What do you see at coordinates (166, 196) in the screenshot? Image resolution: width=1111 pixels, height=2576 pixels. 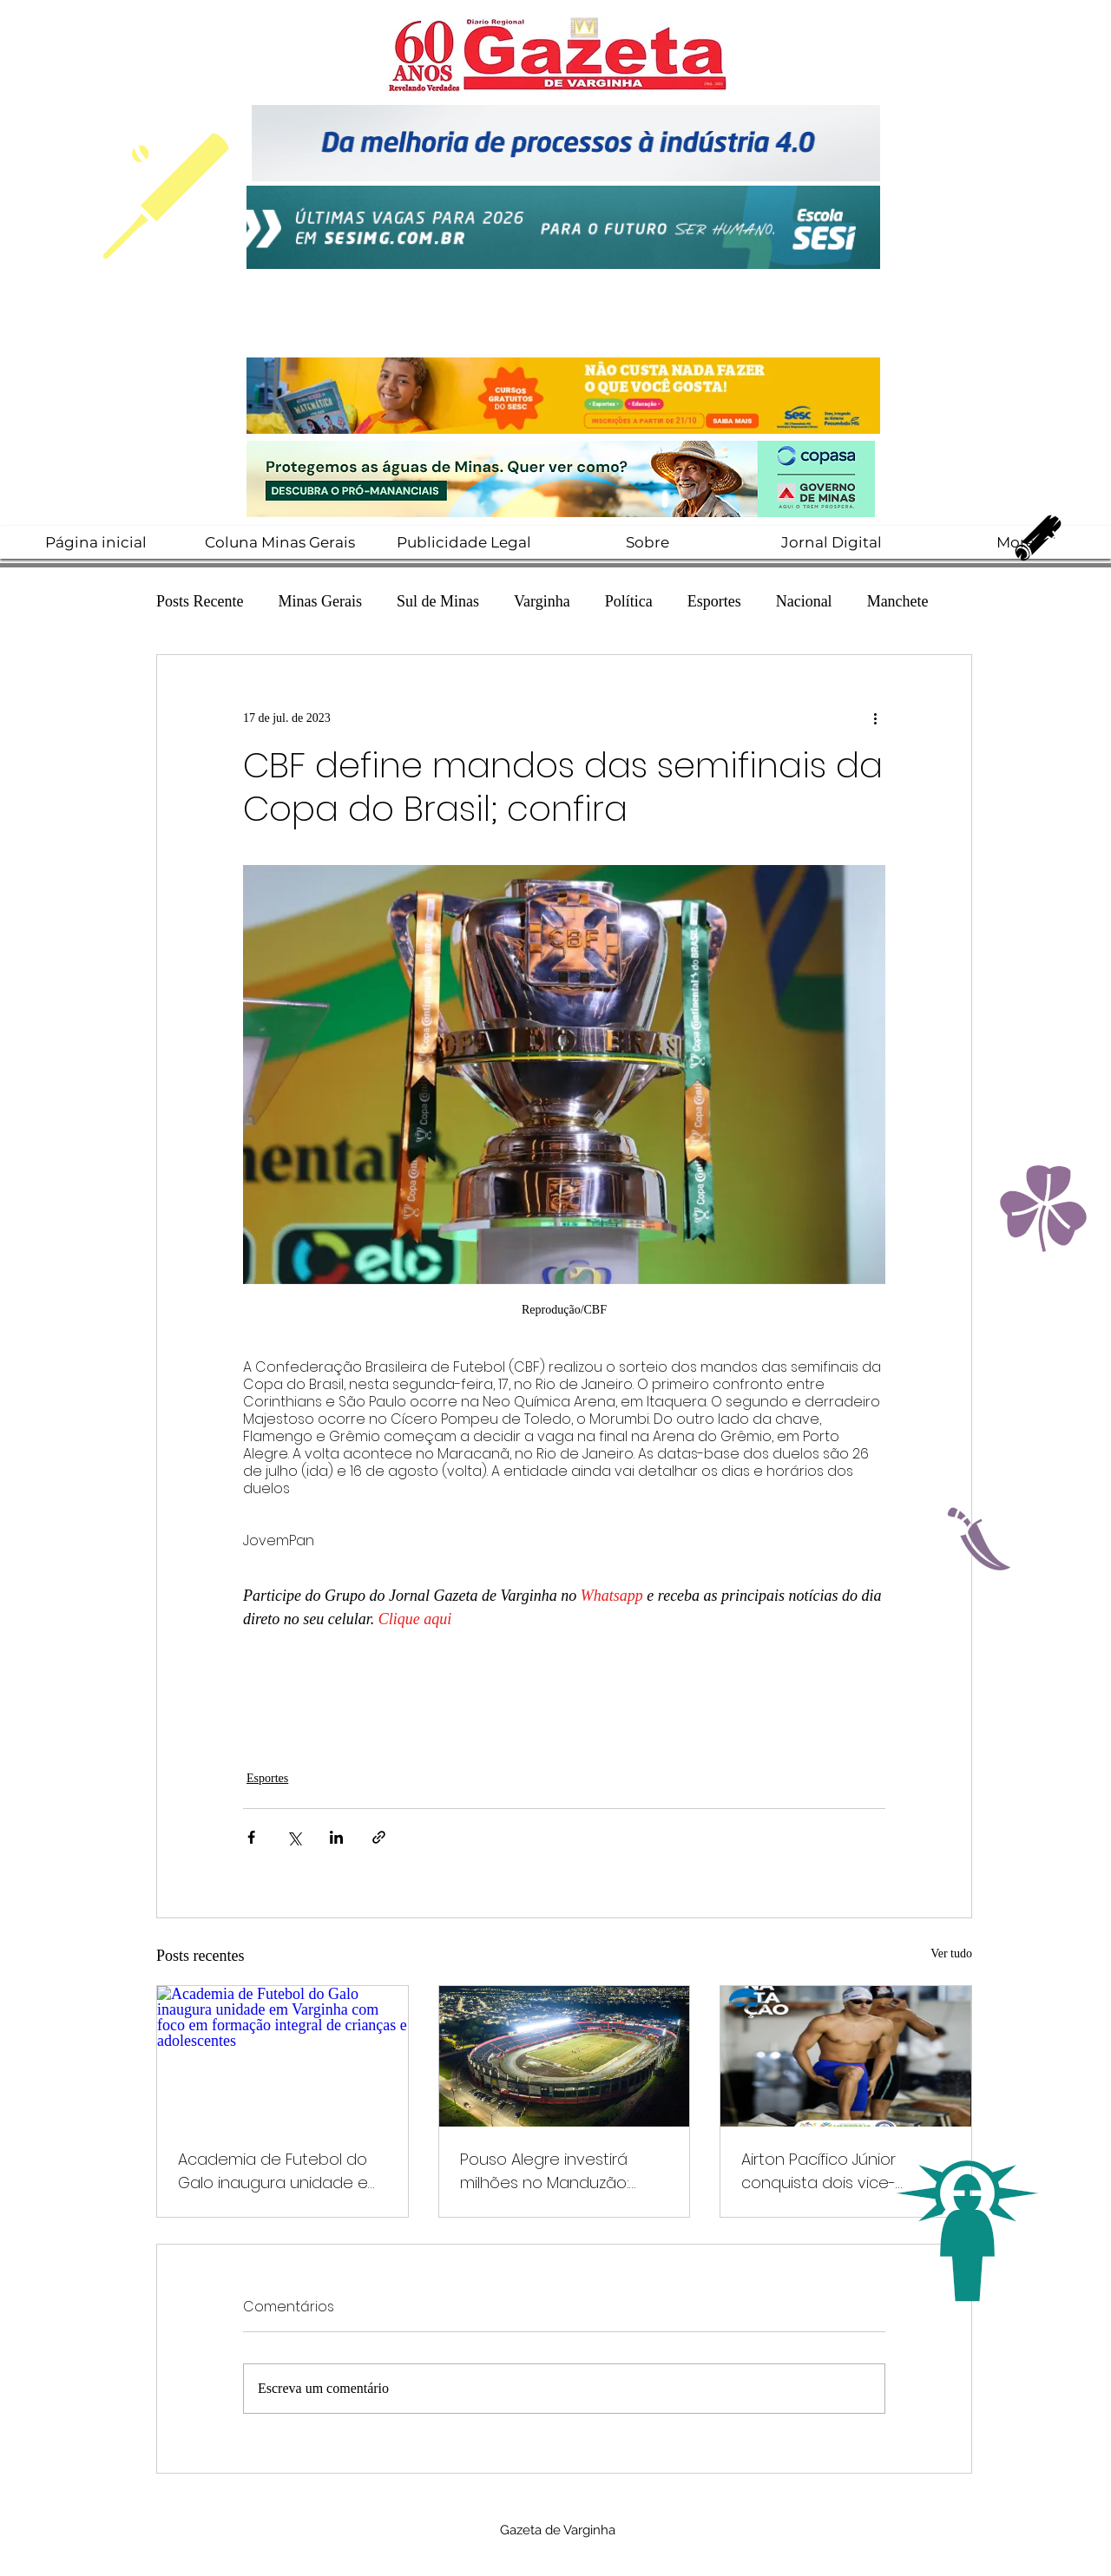 I see `access cricket game or sports content` at bounding box center [166, 196].